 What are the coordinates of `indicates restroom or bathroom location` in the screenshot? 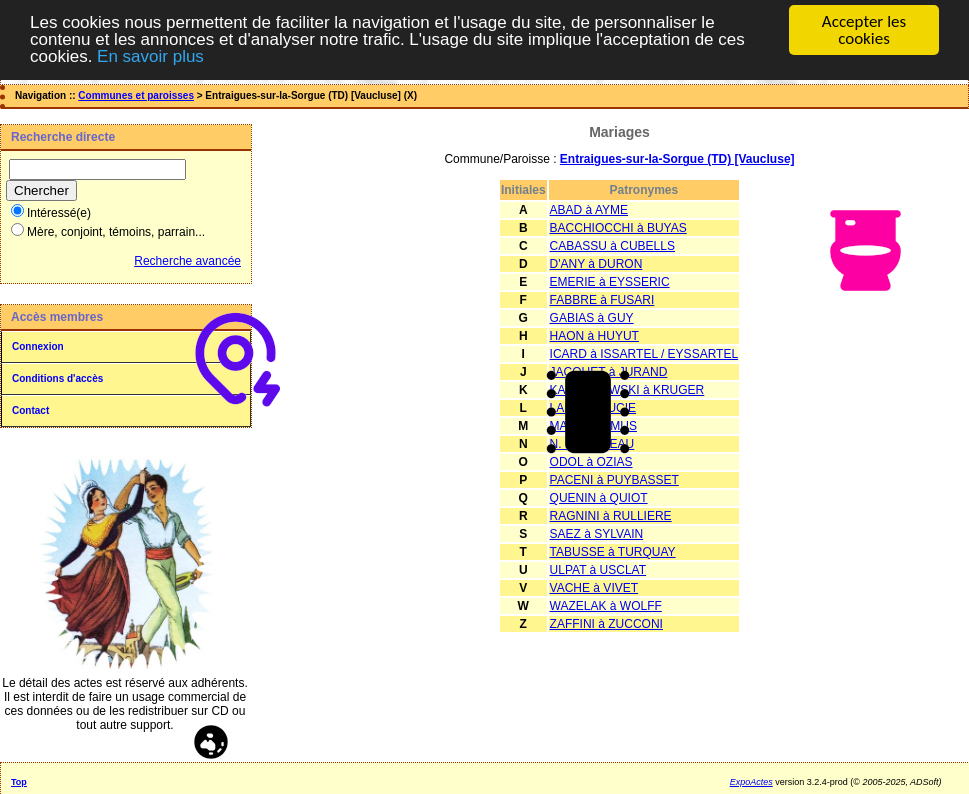 It's located at (865, 250).